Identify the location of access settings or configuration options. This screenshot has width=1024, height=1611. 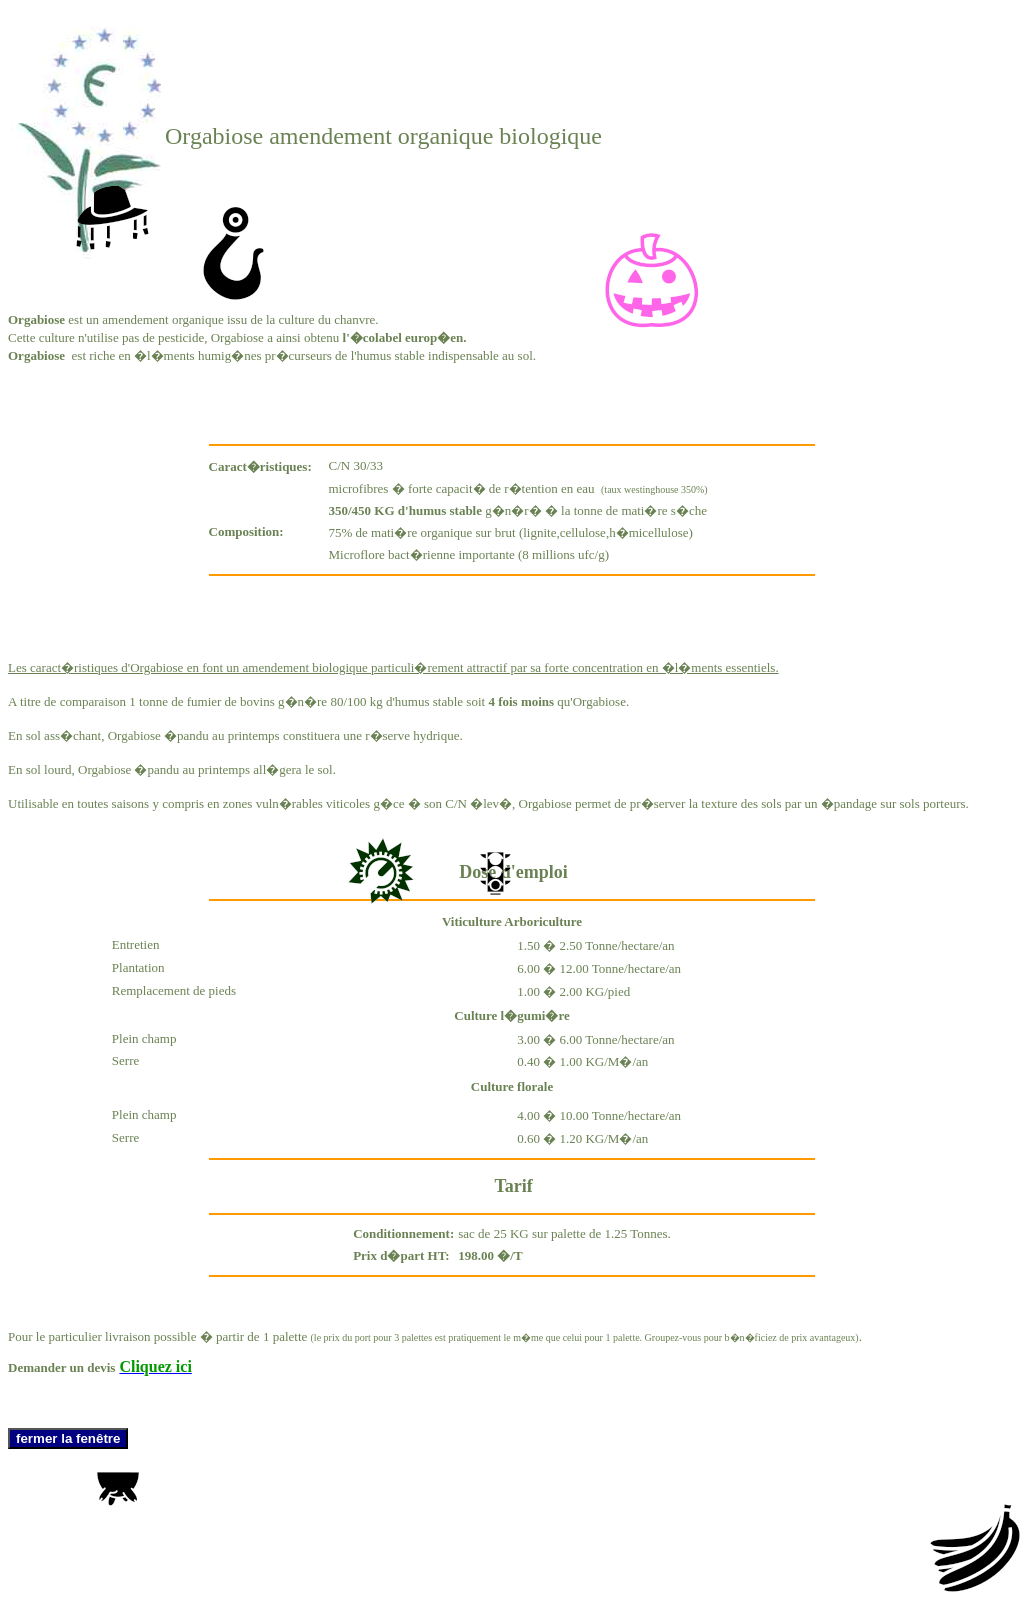
(381, 871).